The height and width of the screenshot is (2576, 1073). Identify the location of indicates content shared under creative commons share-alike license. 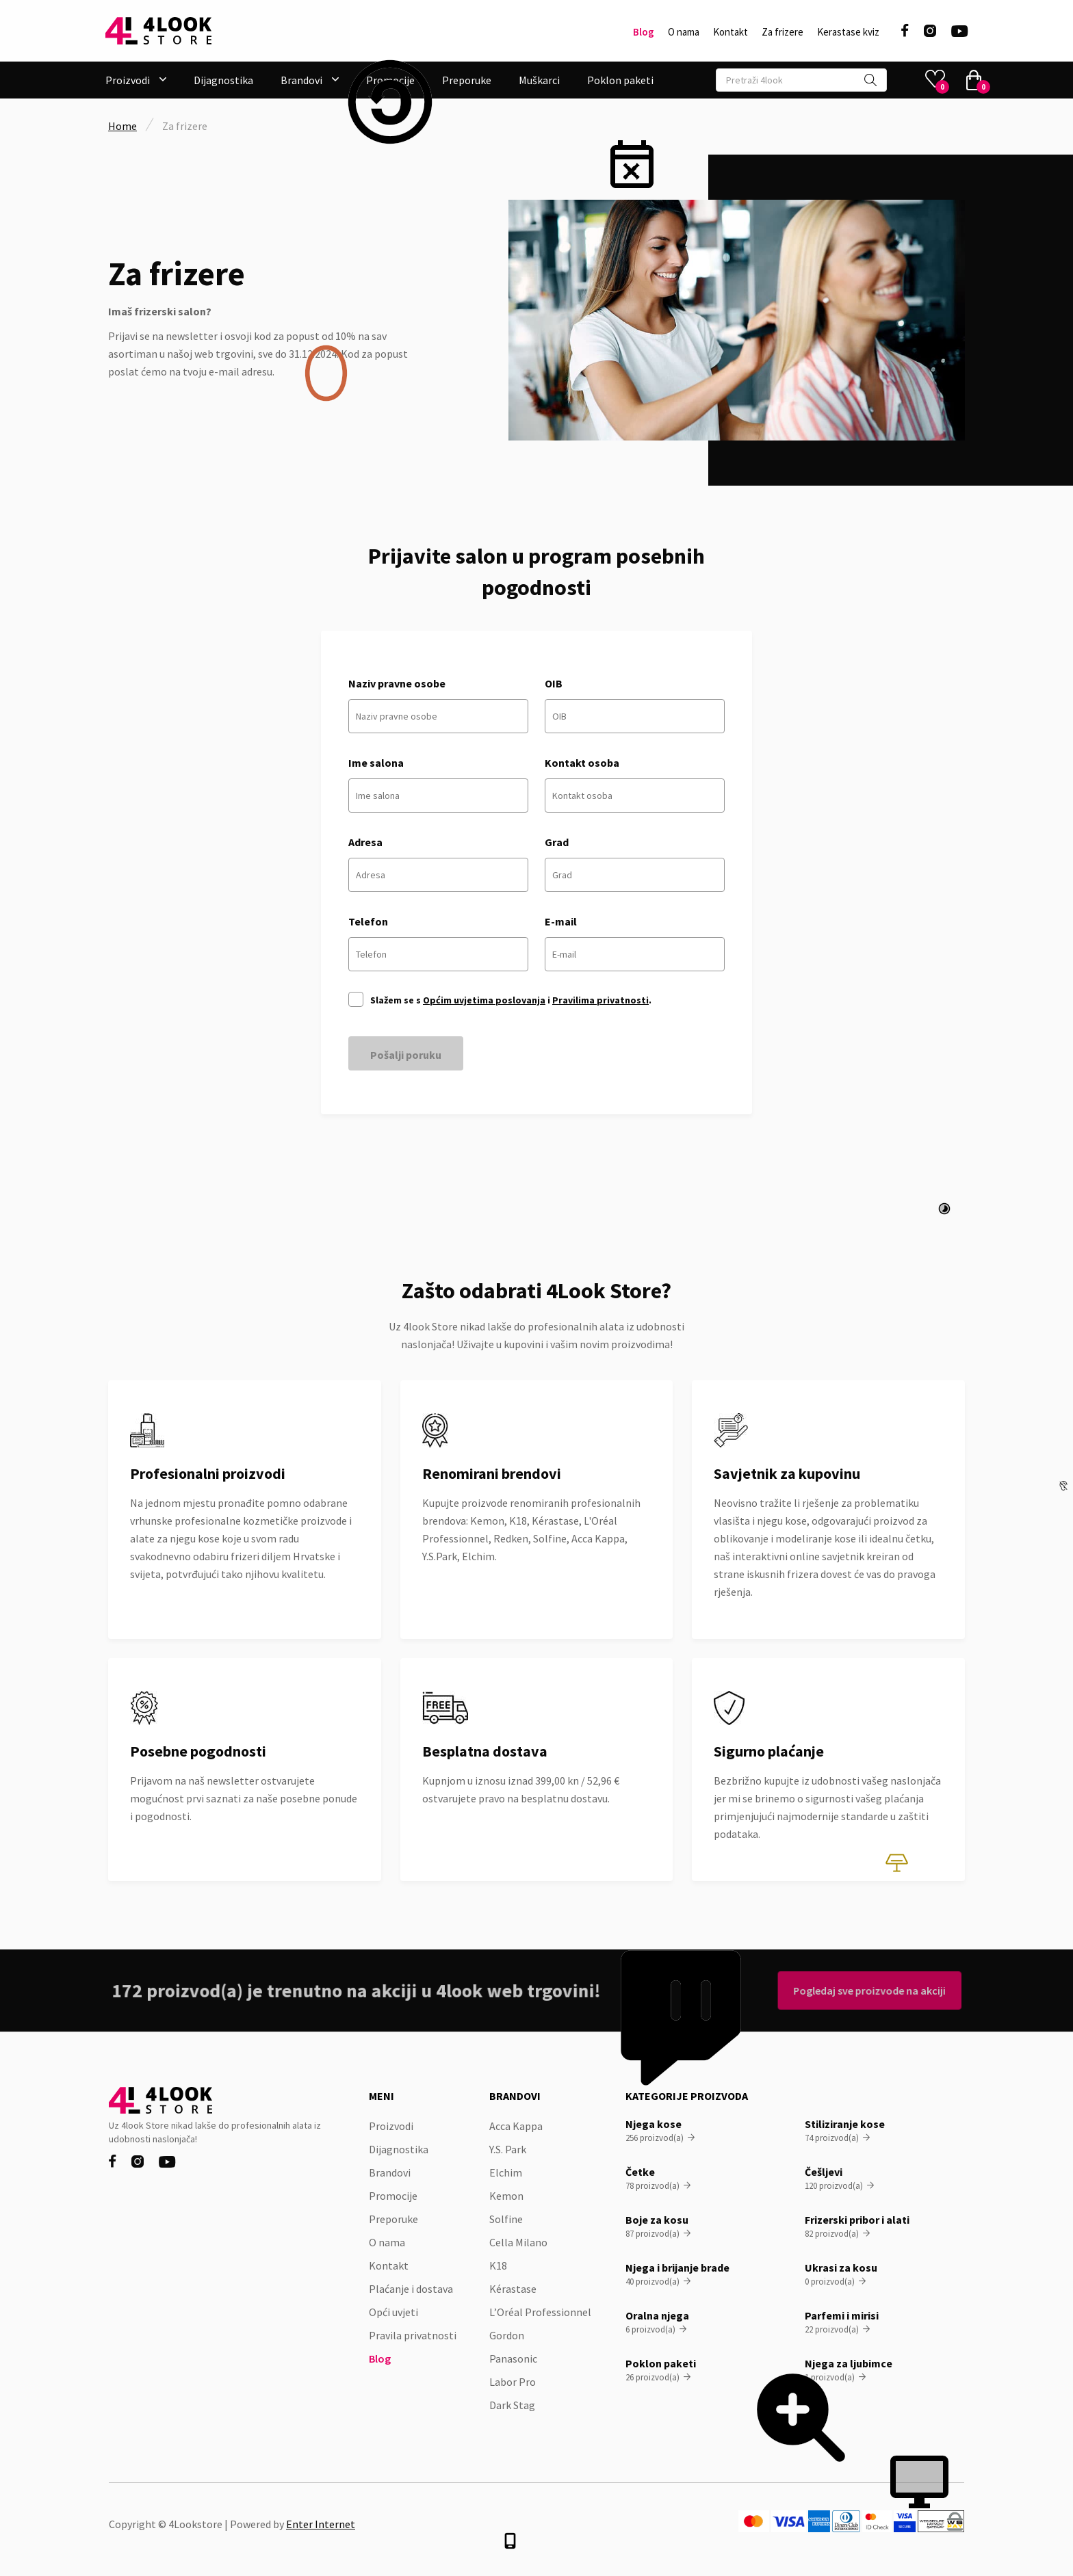
(390, 102).